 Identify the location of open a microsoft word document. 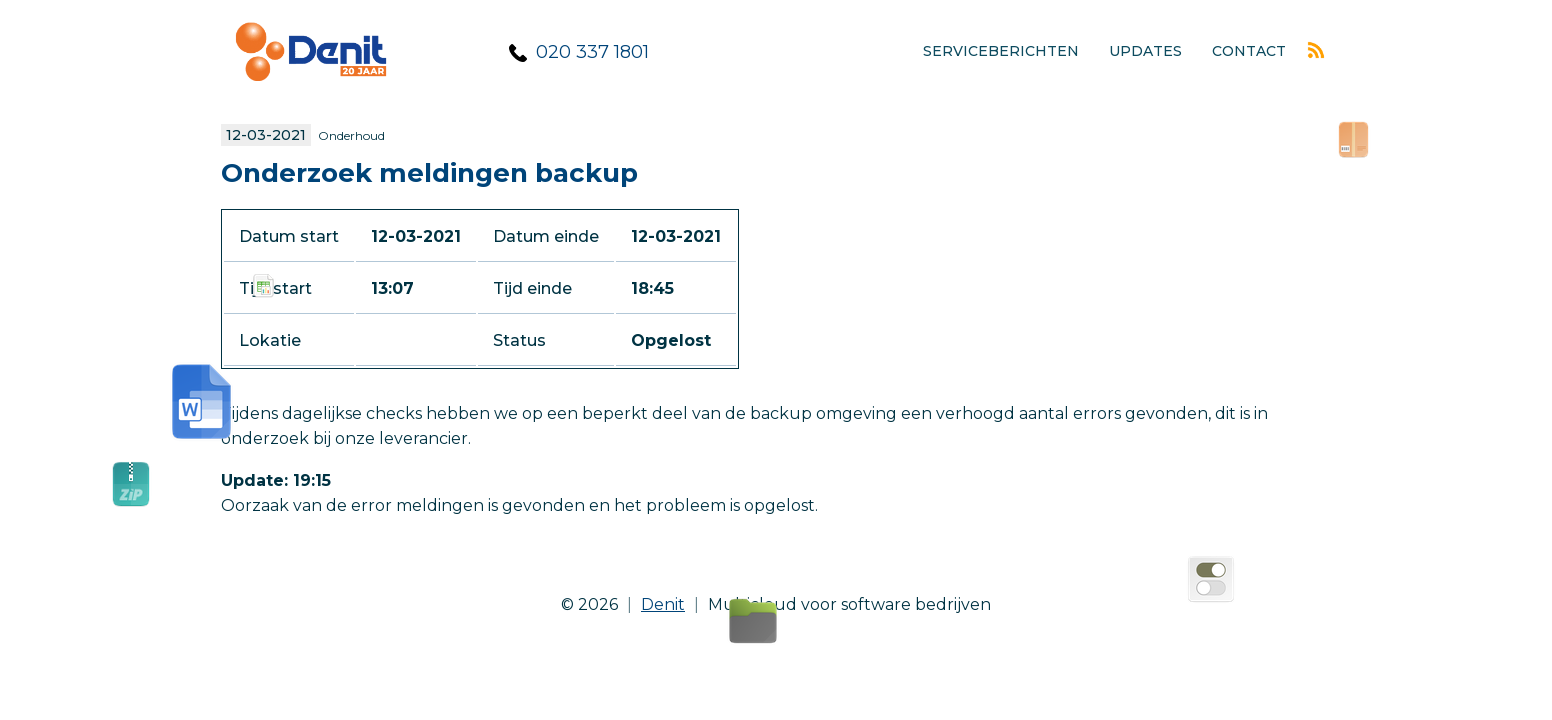
(201, 401).